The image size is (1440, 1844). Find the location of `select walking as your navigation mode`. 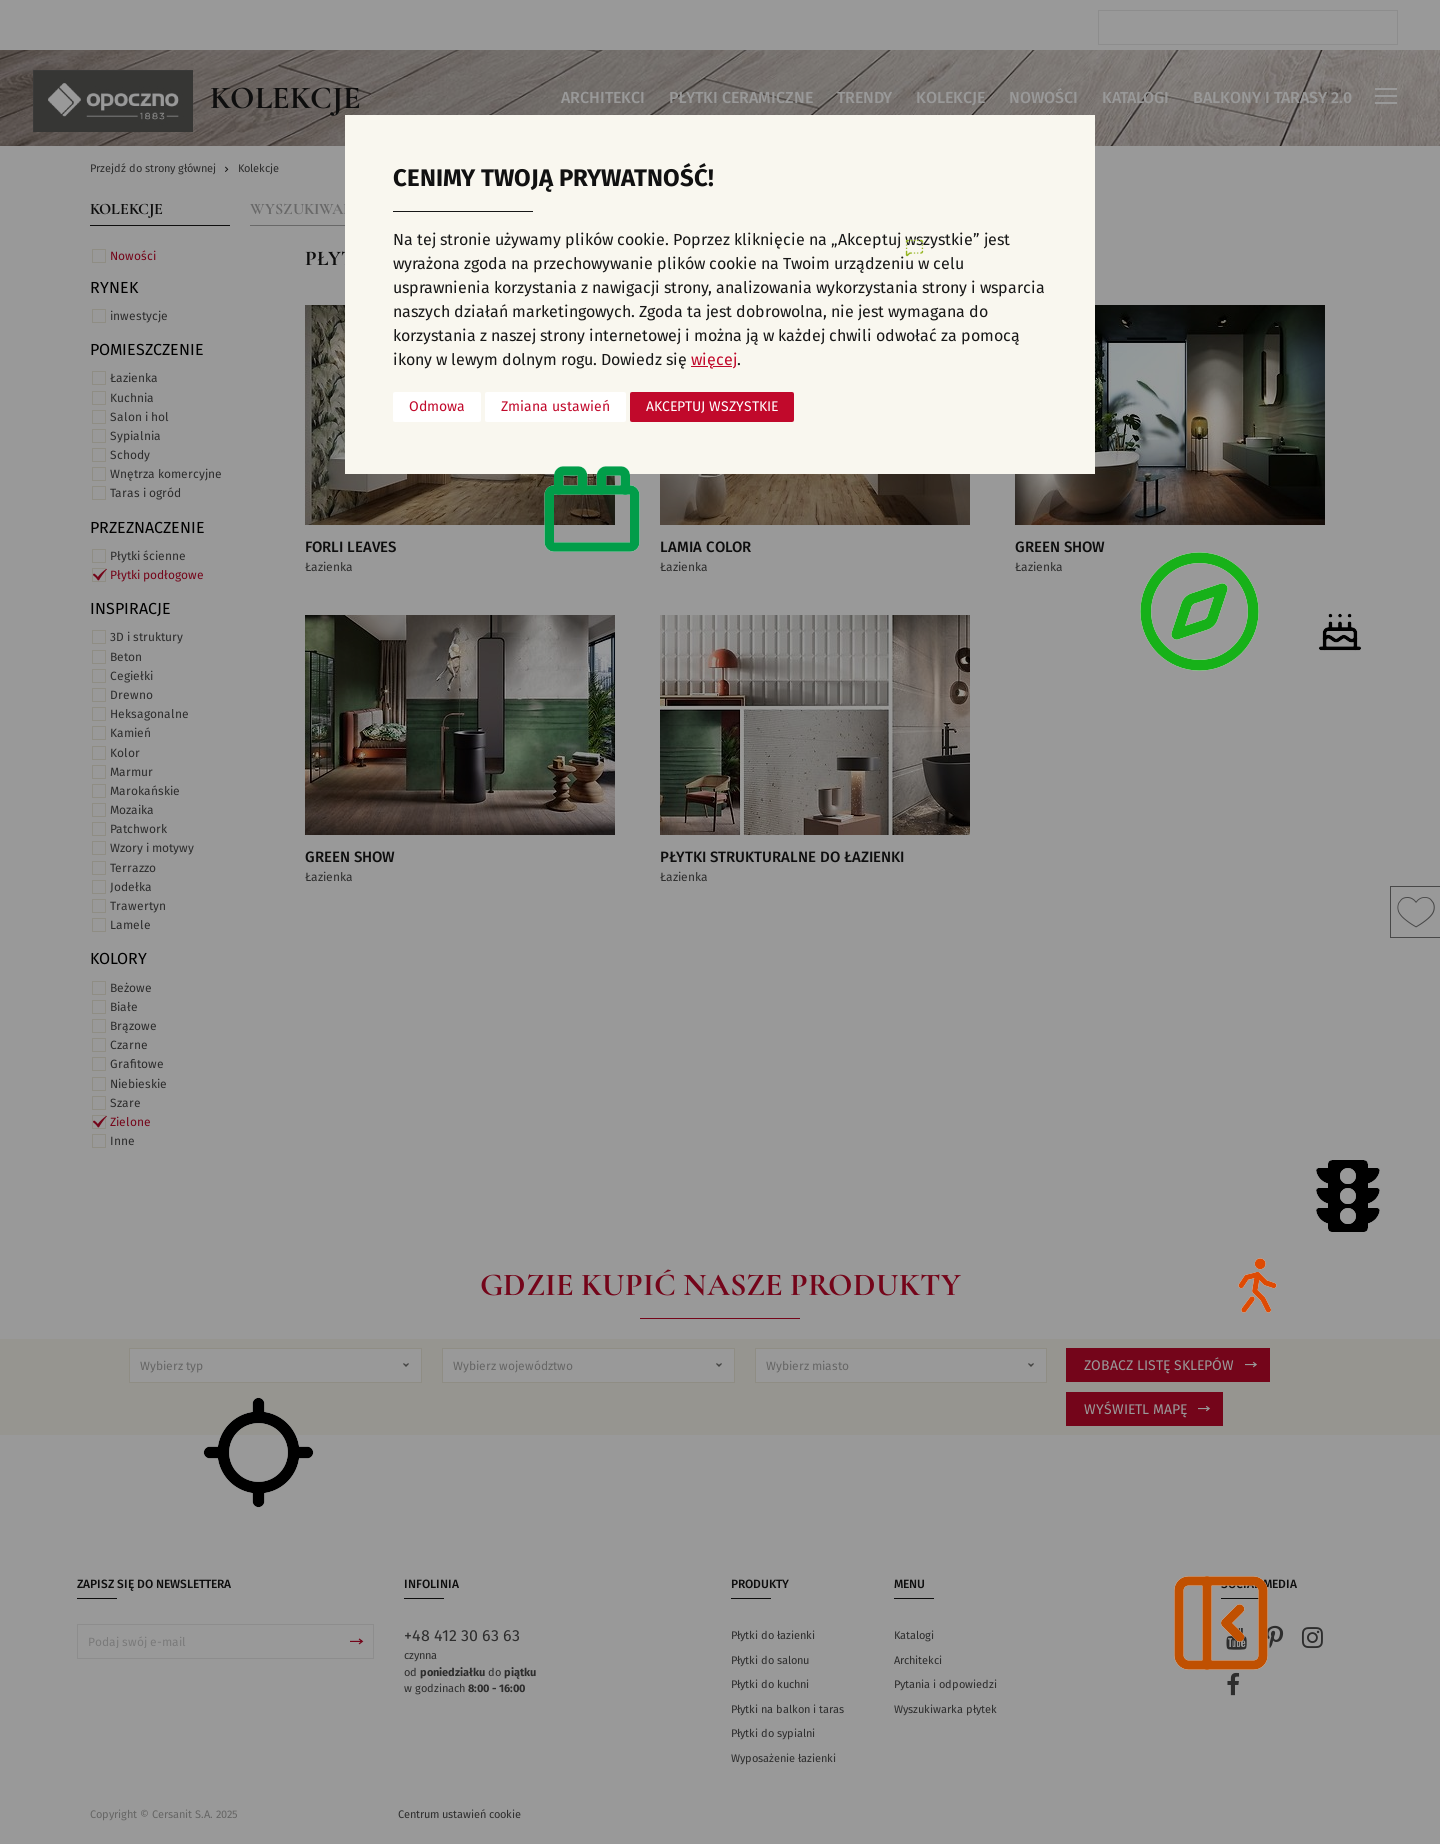

select walking as your navigation mode is located at coordinates (1257, 1285).